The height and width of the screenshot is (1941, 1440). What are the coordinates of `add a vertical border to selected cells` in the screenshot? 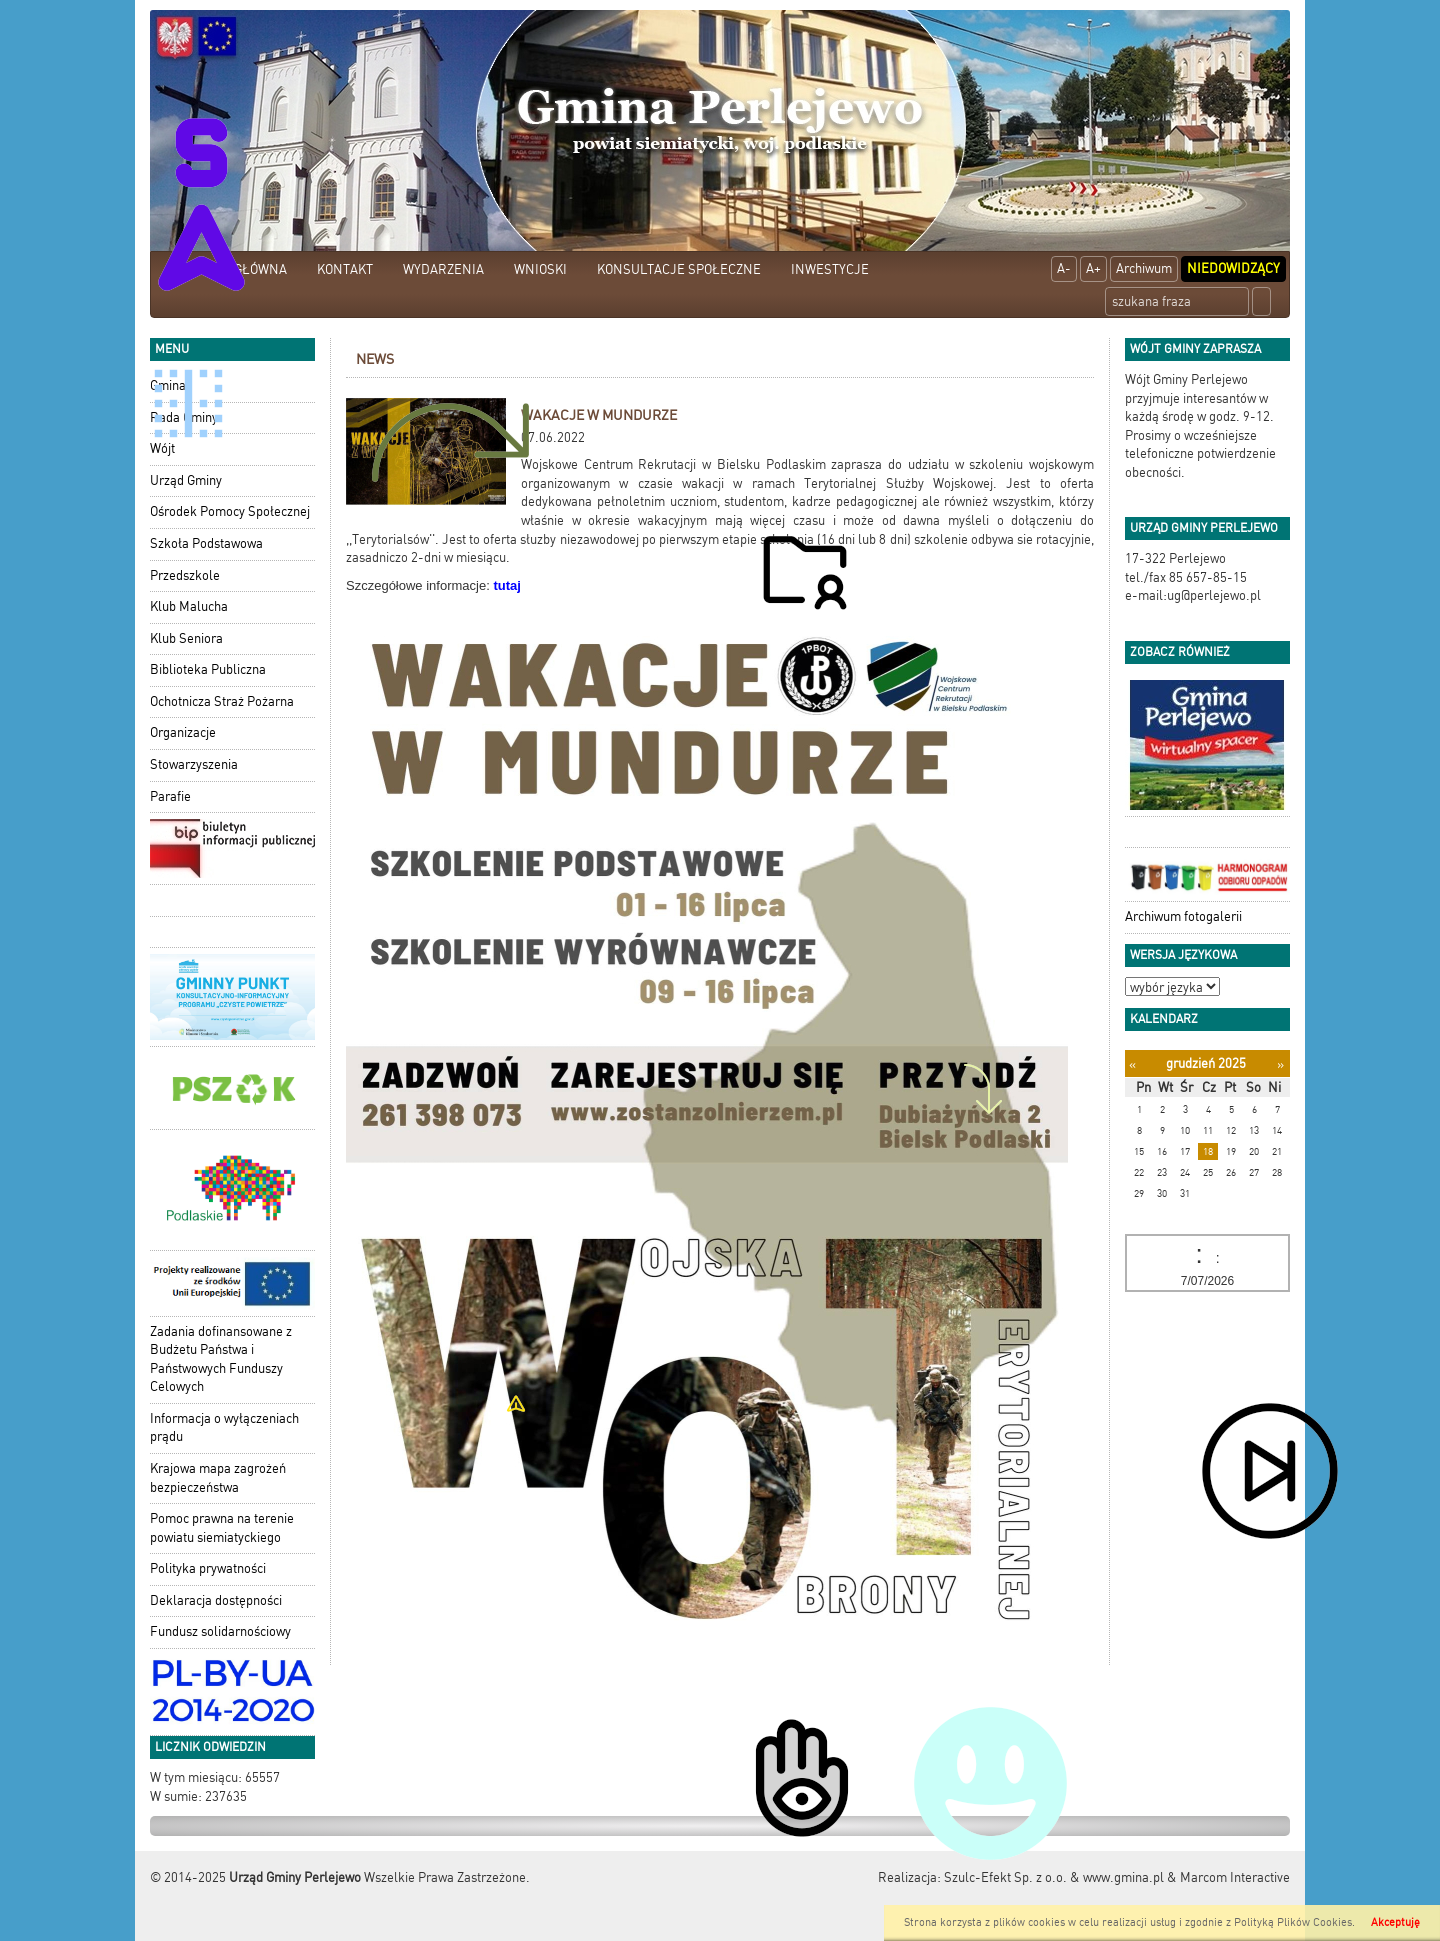 It's located at (188, 403).